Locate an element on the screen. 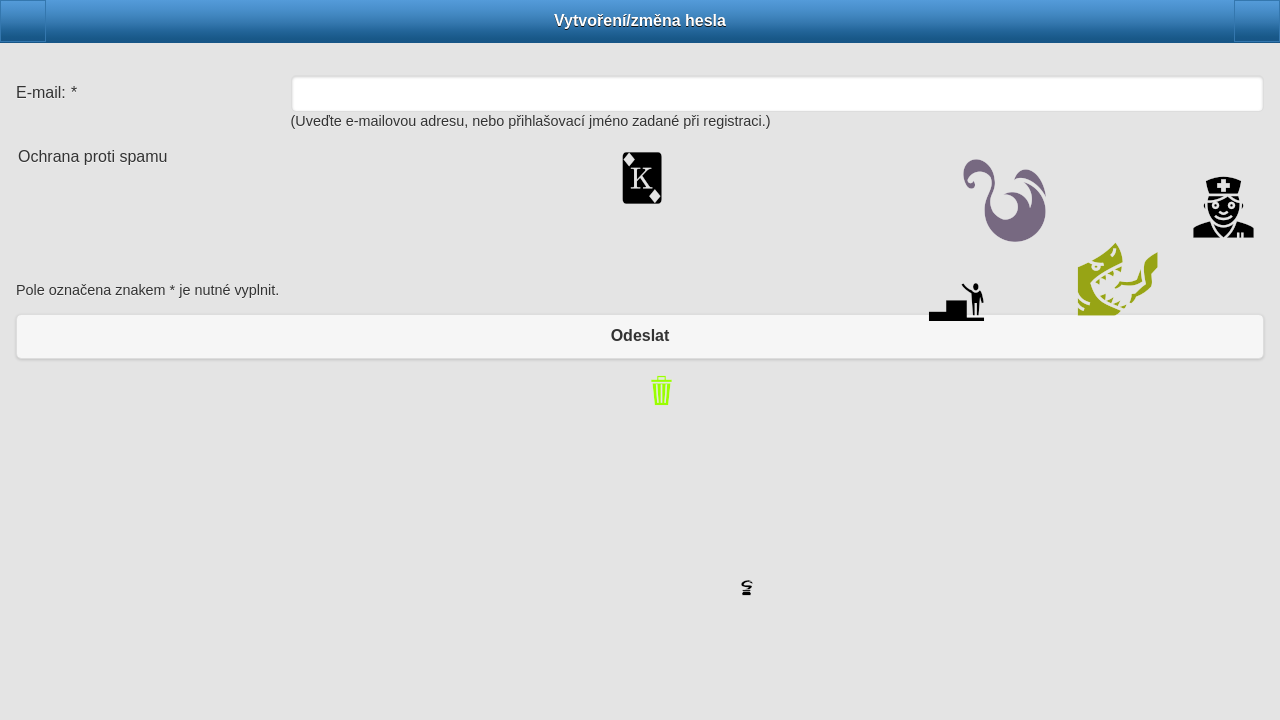  delete selected item is located at coordinates (661, 387).